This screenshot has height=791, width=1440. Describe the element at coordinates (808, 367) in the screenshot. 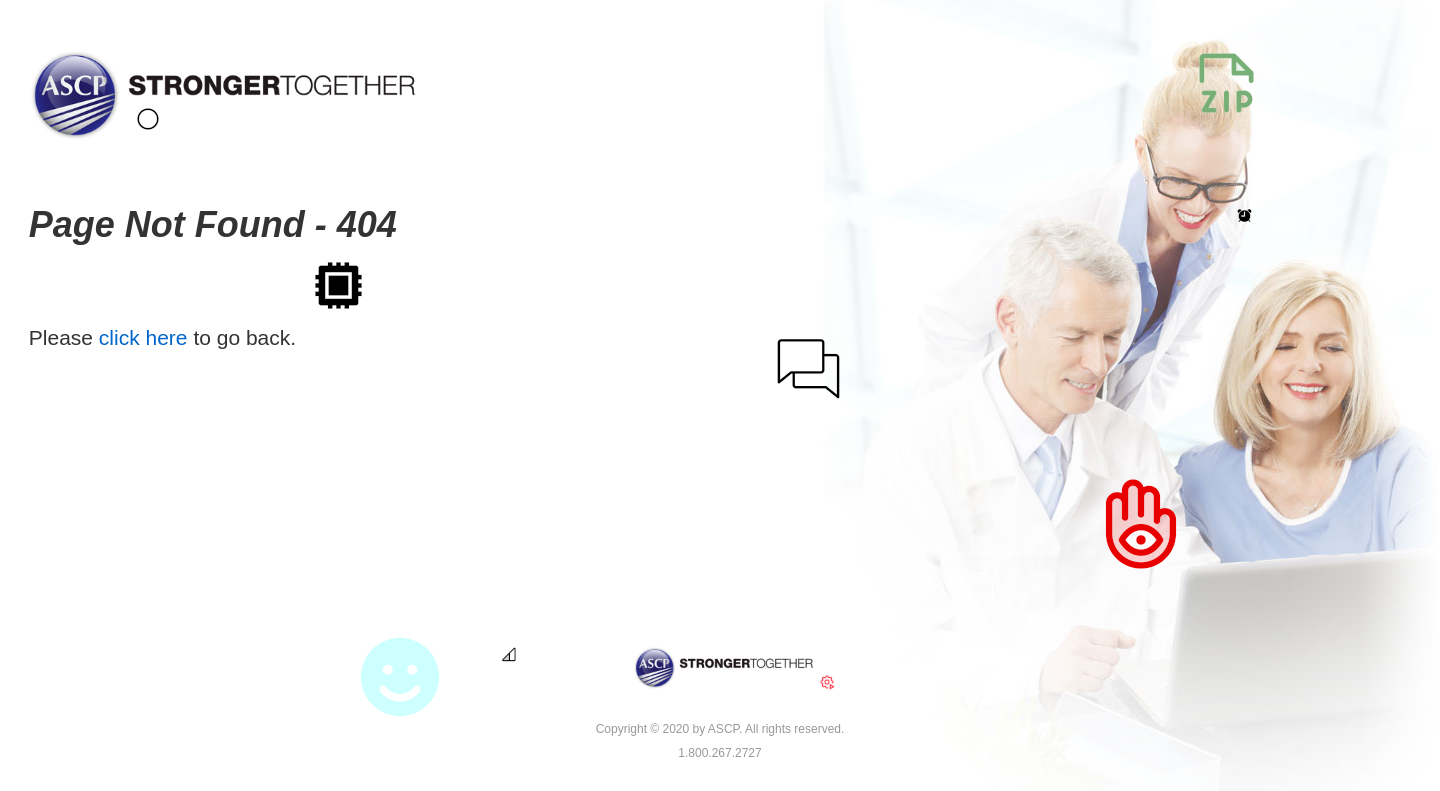

I see `open your conversations` at that location.